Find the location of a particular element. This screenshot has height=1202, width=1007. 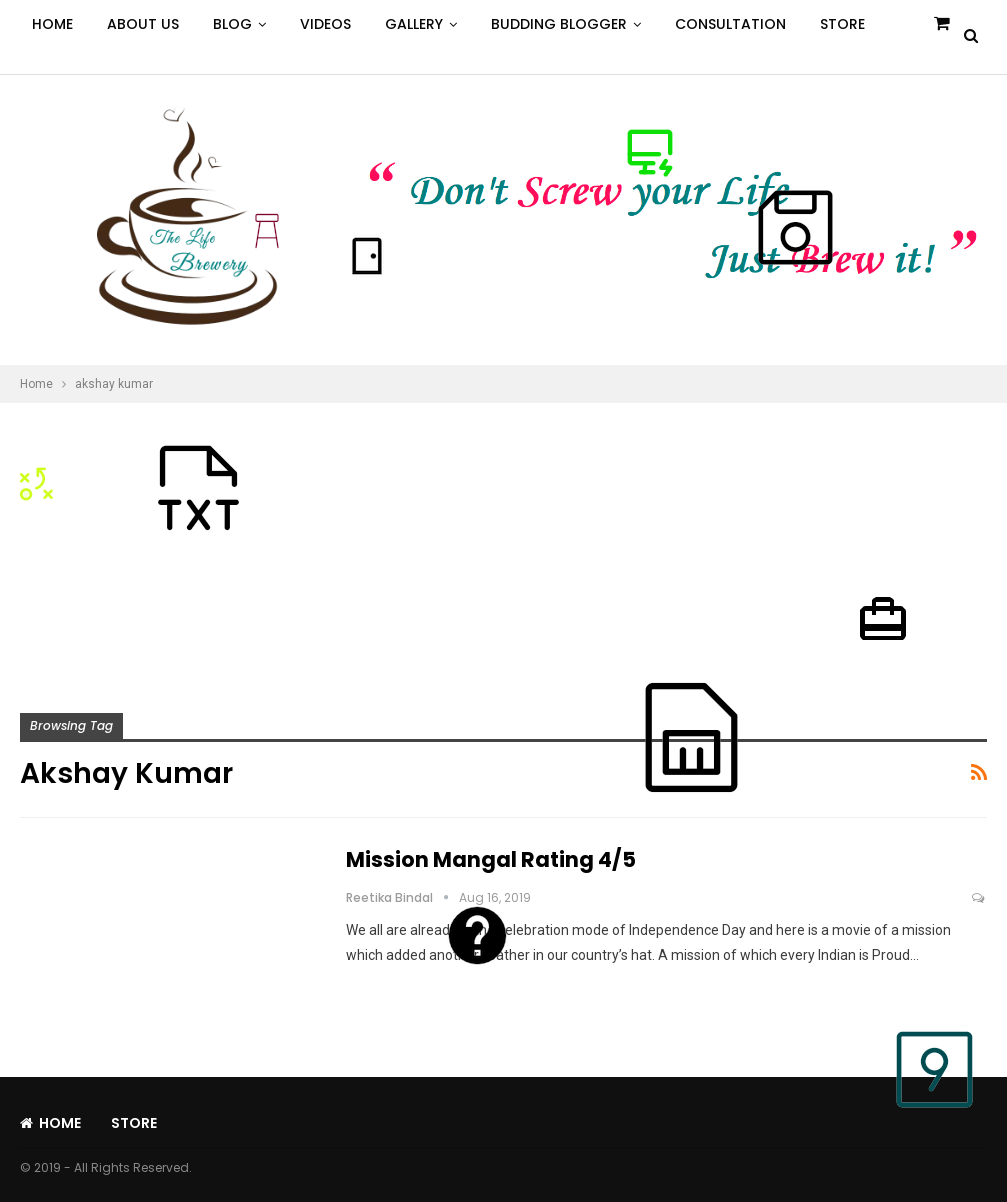

select or input the number nine is located at coordinates (934, 1069).